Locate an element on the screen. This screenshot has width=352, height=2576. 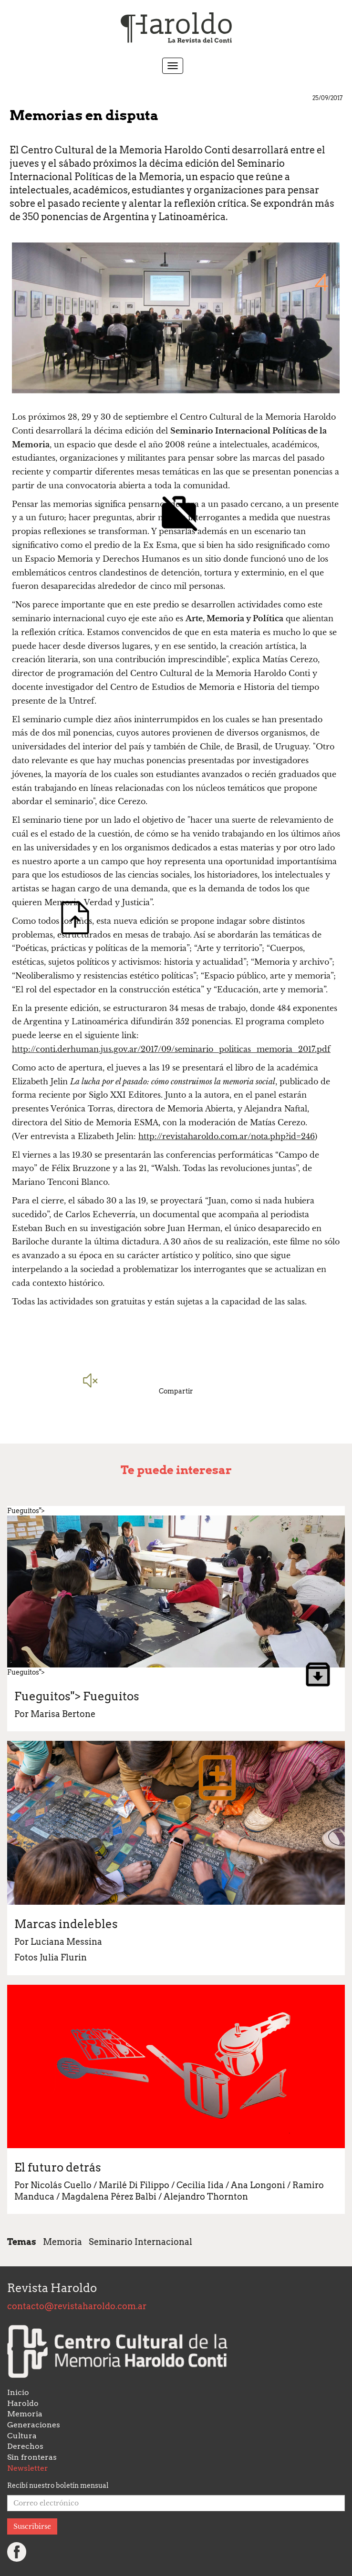
mute audio or sound is located at coordinates (90, 1380).